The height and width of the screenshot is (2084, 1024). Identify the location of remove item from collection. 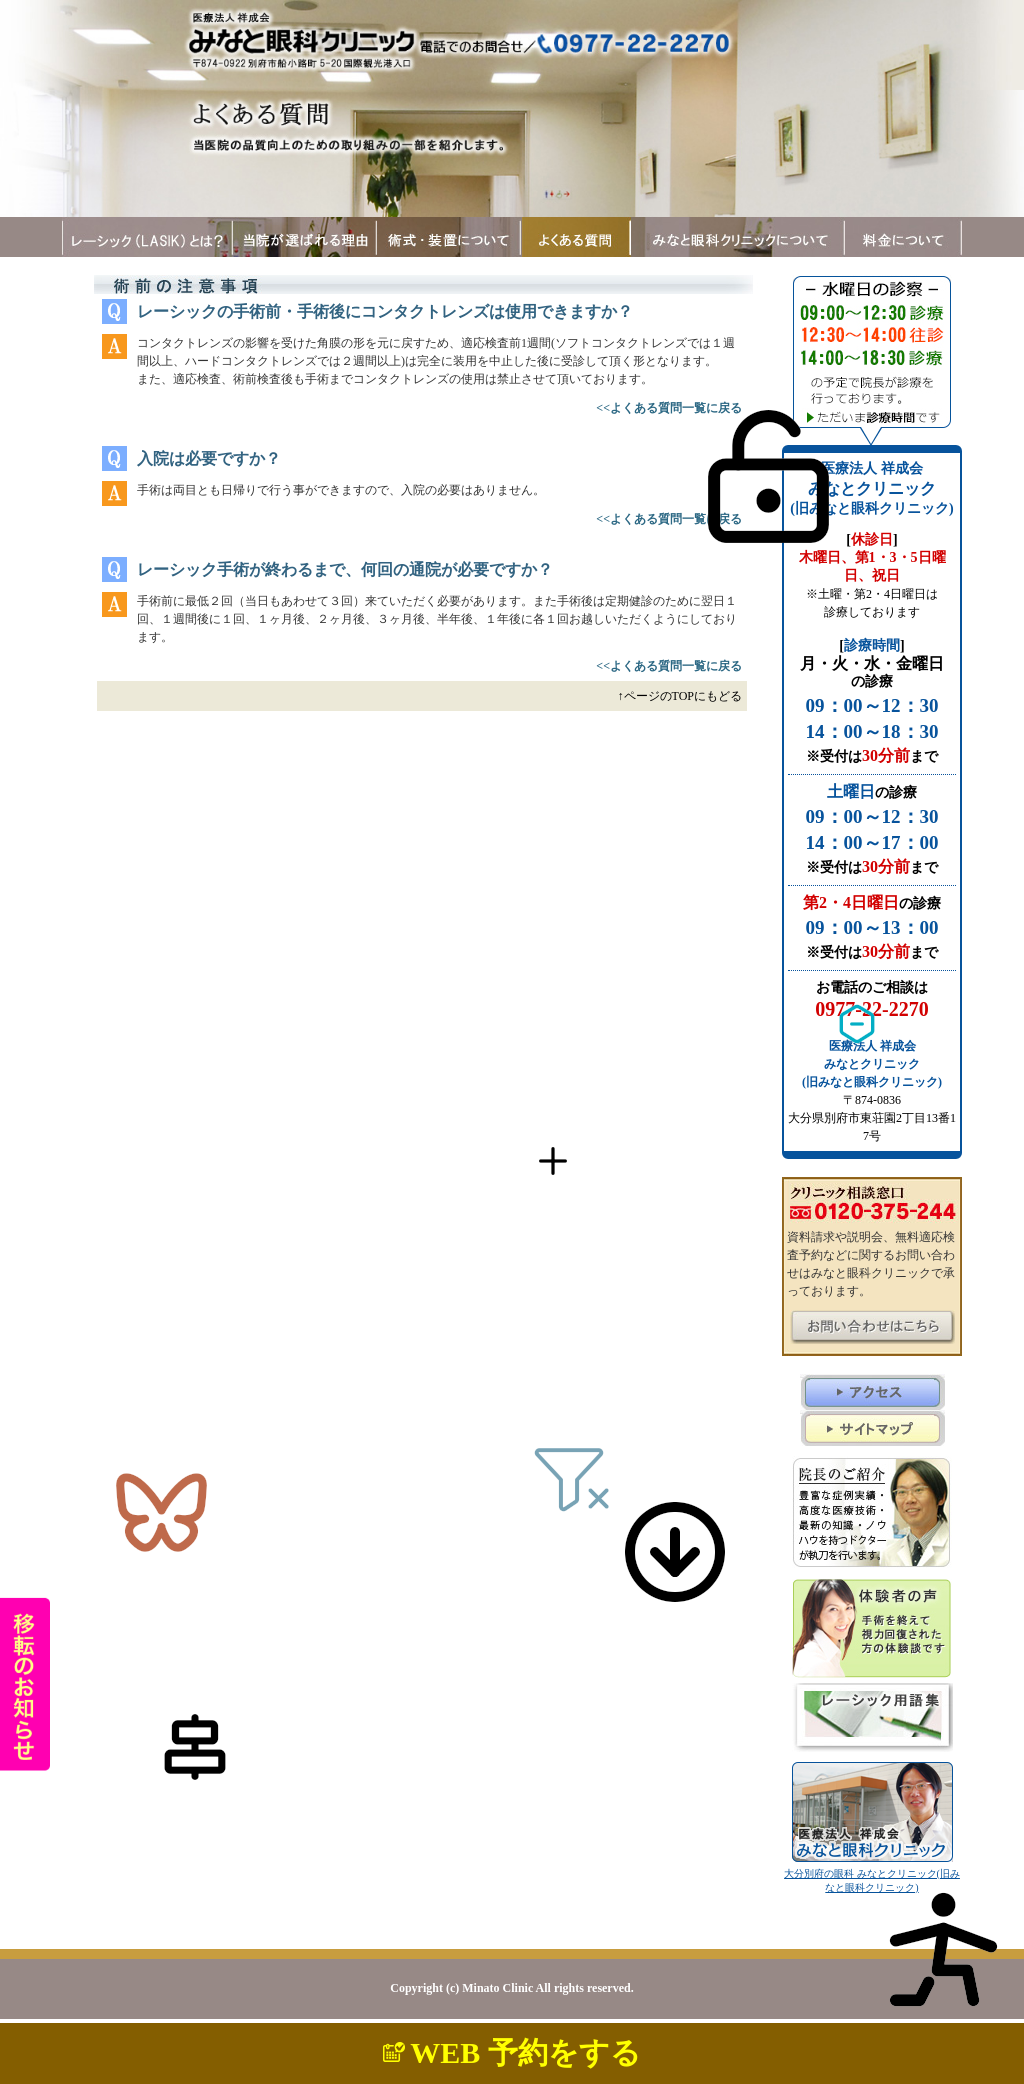
(857, 1024).